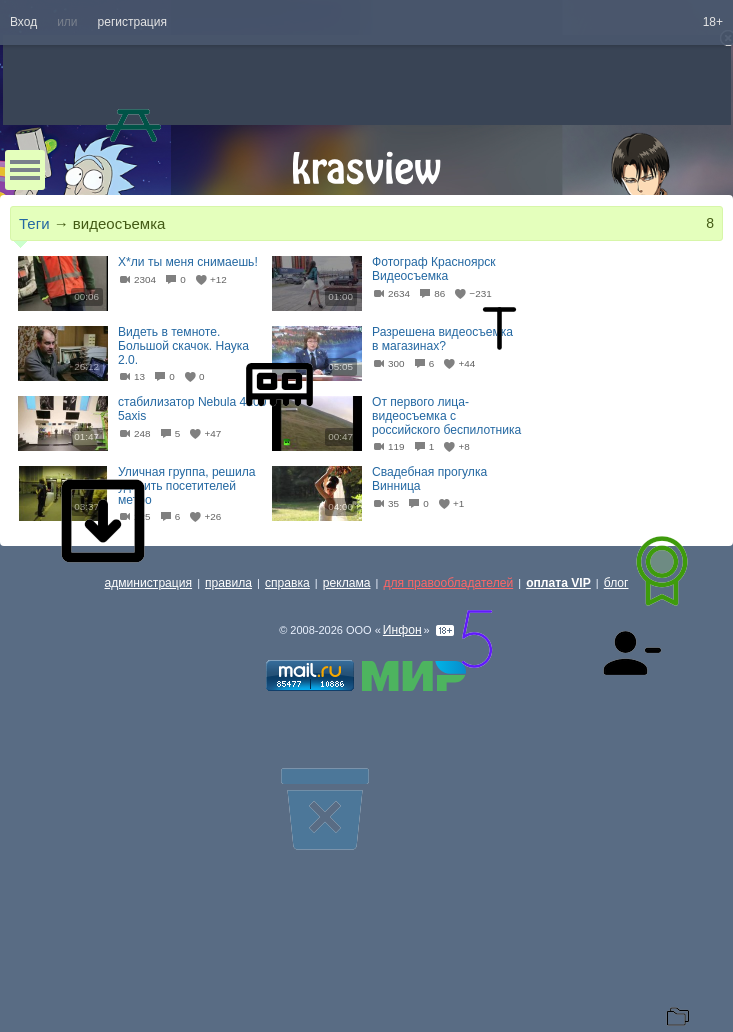 Image resolution: width=733 pixels, height=1032 pixels. What do you see at coordinates (103, 521) in the screenshot?
I see `download file or content` at bounding box center [103, 521].